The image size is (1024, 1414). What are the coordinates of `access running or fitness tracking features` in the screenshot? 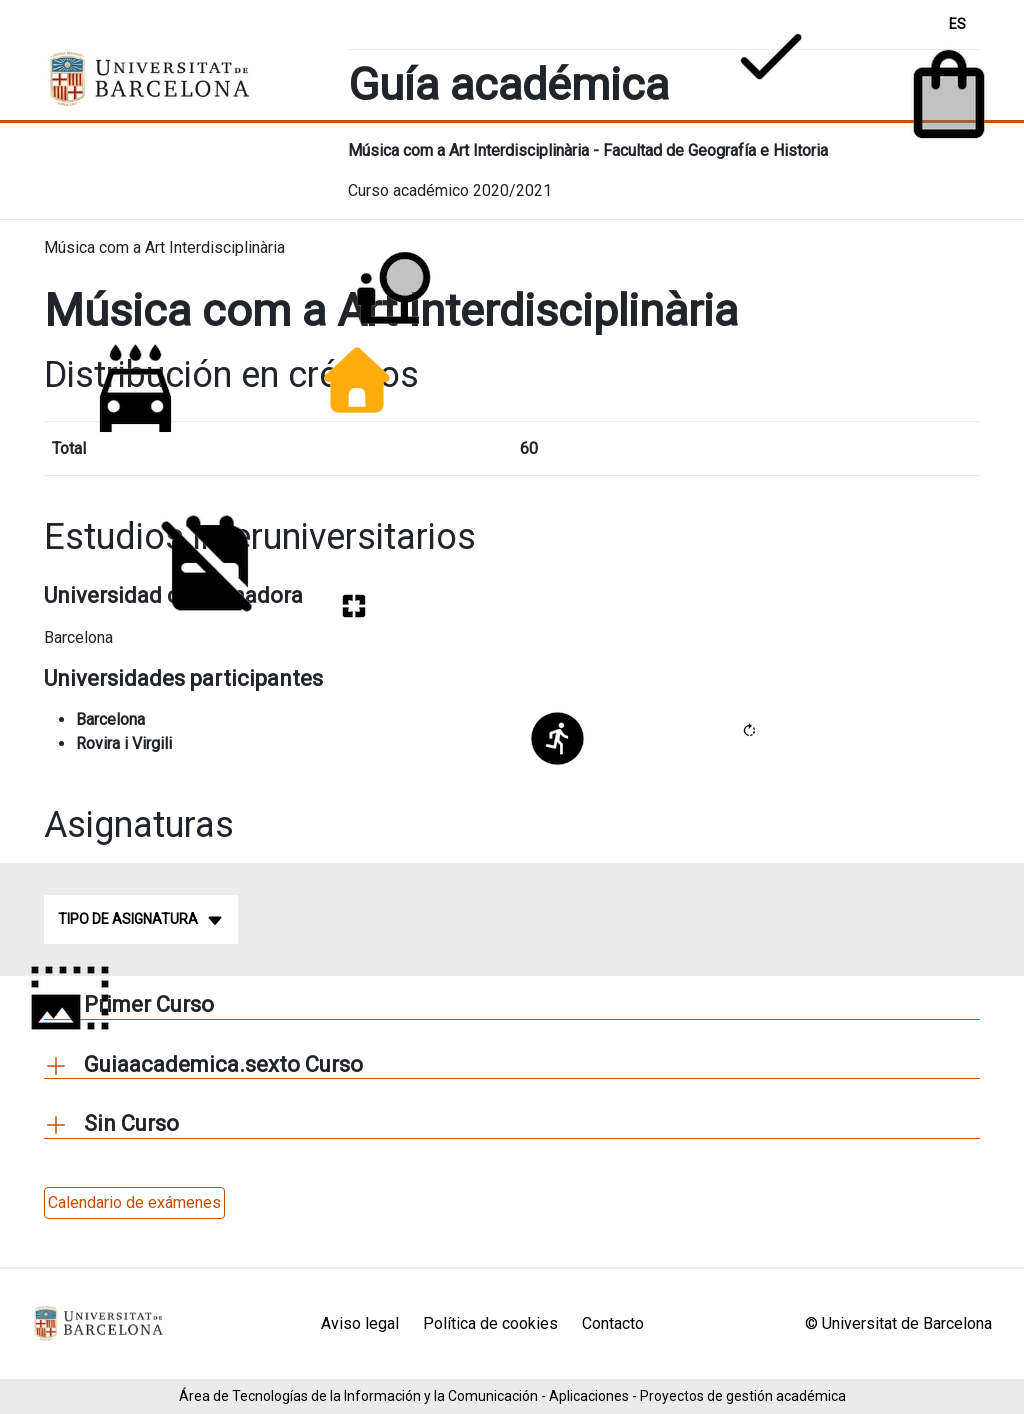 It's located at (557, 738).